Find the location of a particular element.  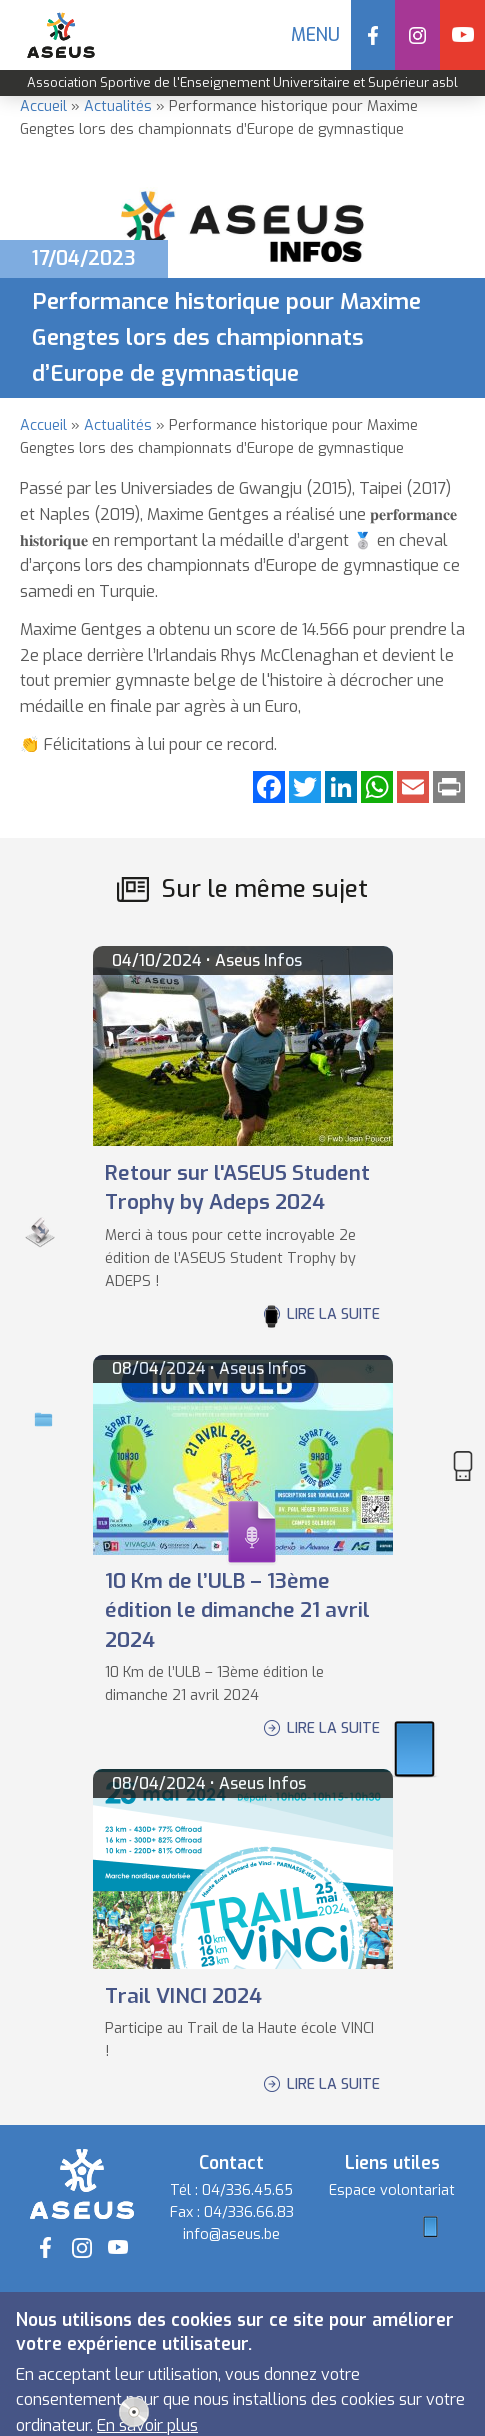

apple watch series 5 device icon is located at coordinates (271, 1316).